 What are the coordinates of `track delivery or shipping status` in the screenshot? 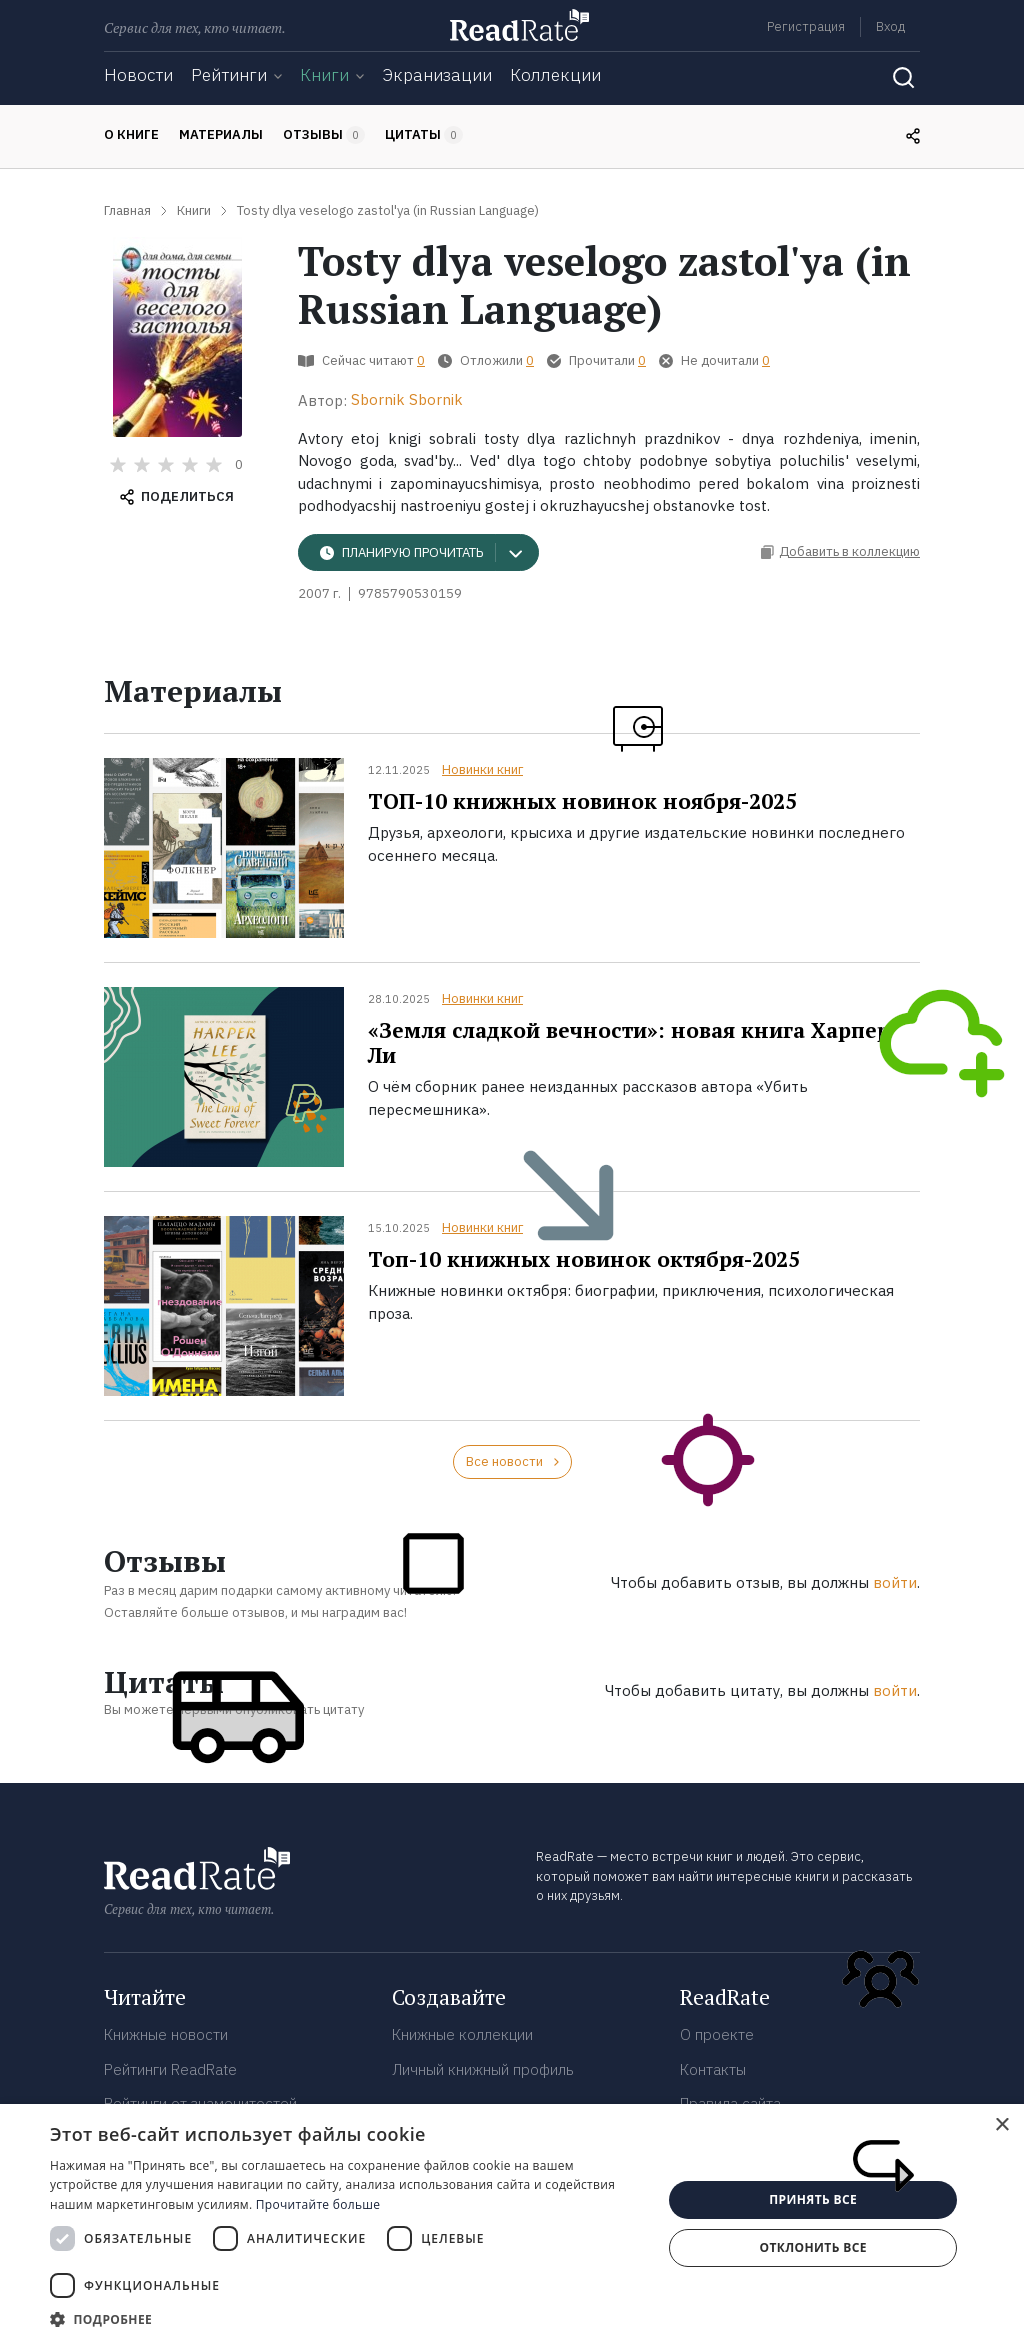 It's located at (234, 1715).